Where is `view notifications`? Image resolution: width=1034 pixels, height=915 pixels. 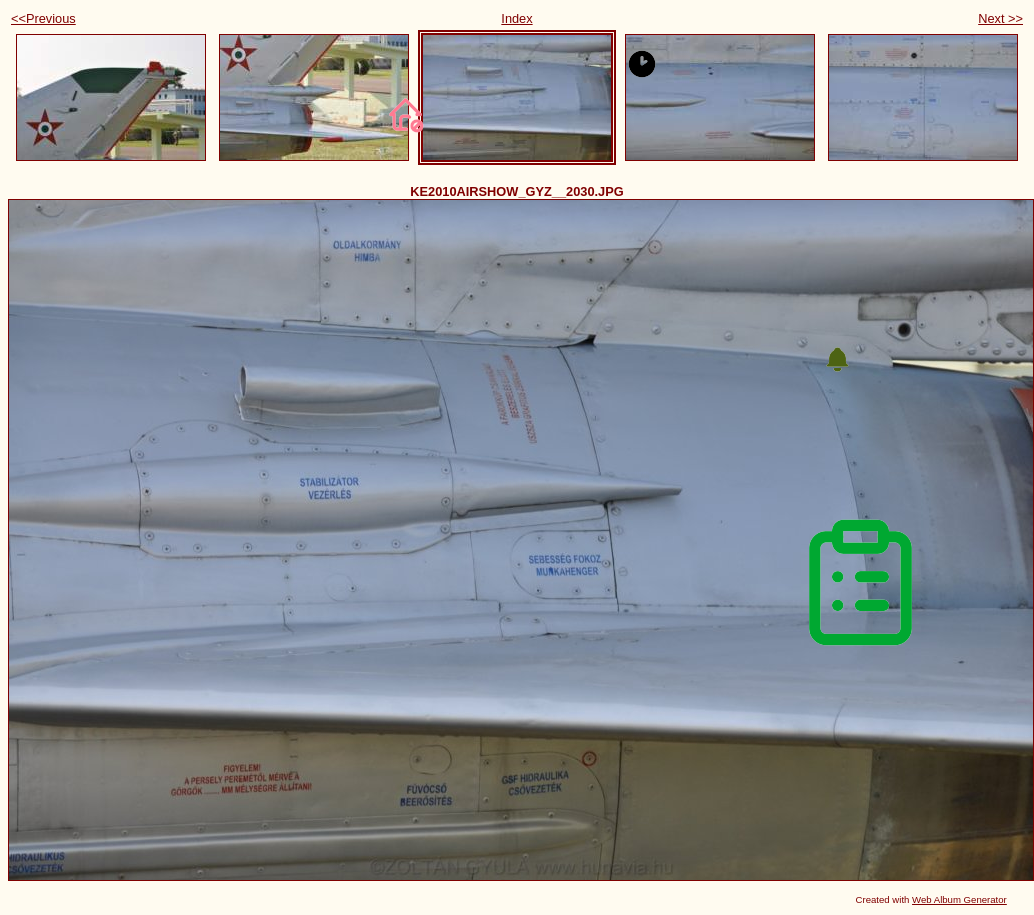
view notifications is located at coordinates (837, 359).